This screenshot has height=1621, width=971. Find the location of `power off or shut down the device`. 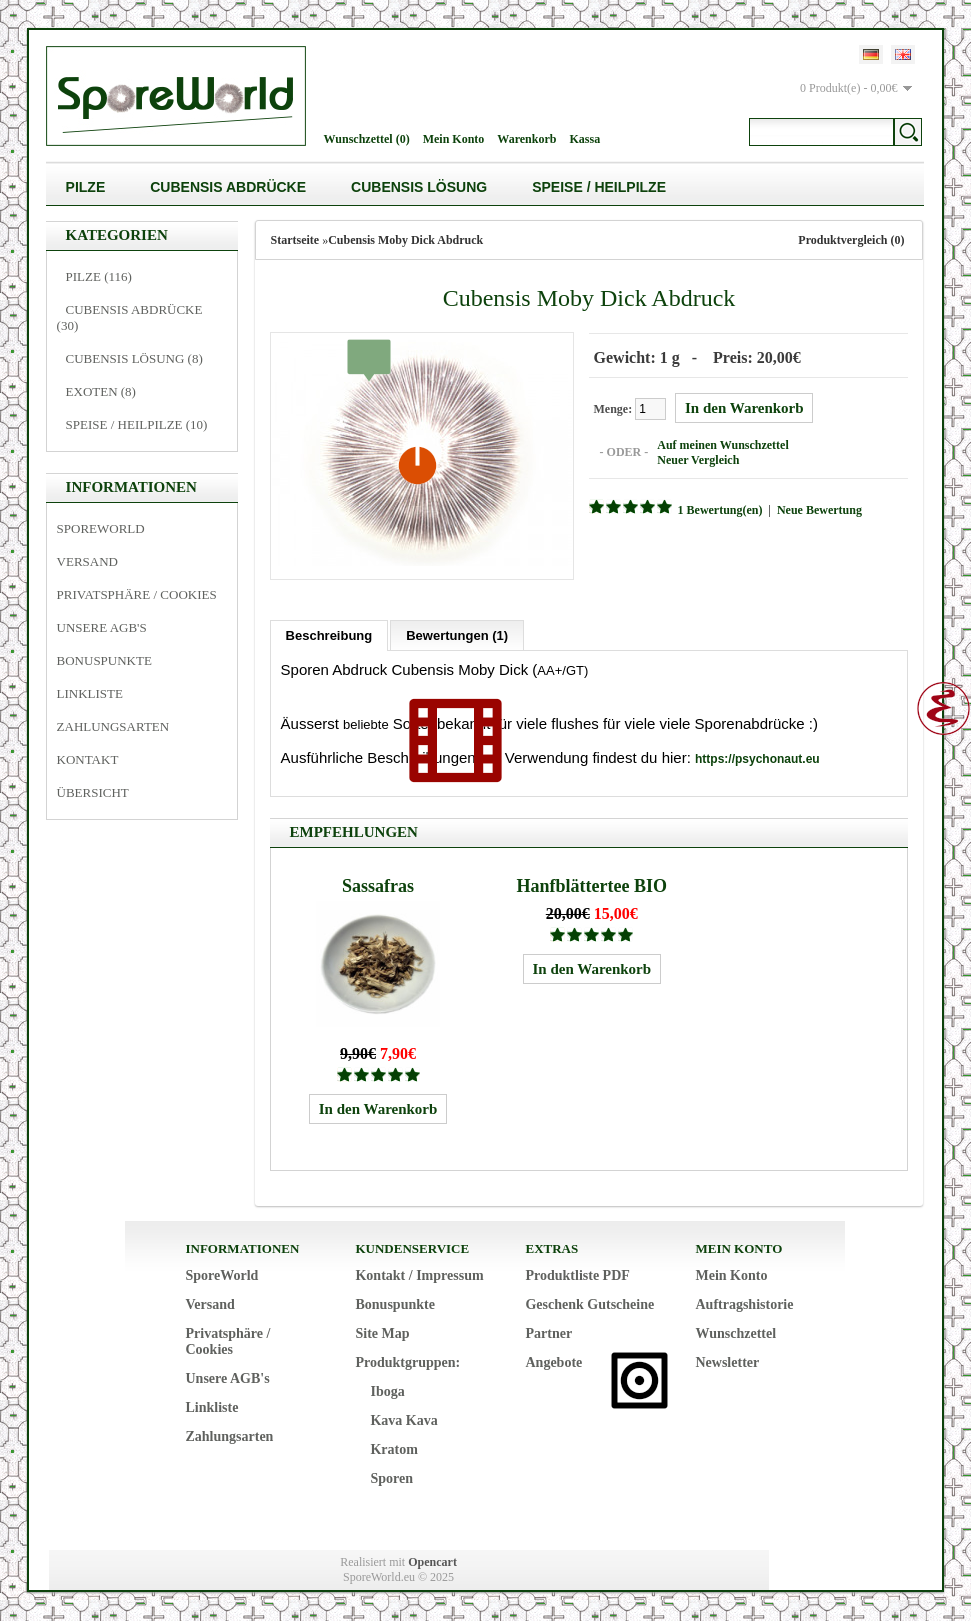

power off or shut down the device is located at coordinates (417, 465).